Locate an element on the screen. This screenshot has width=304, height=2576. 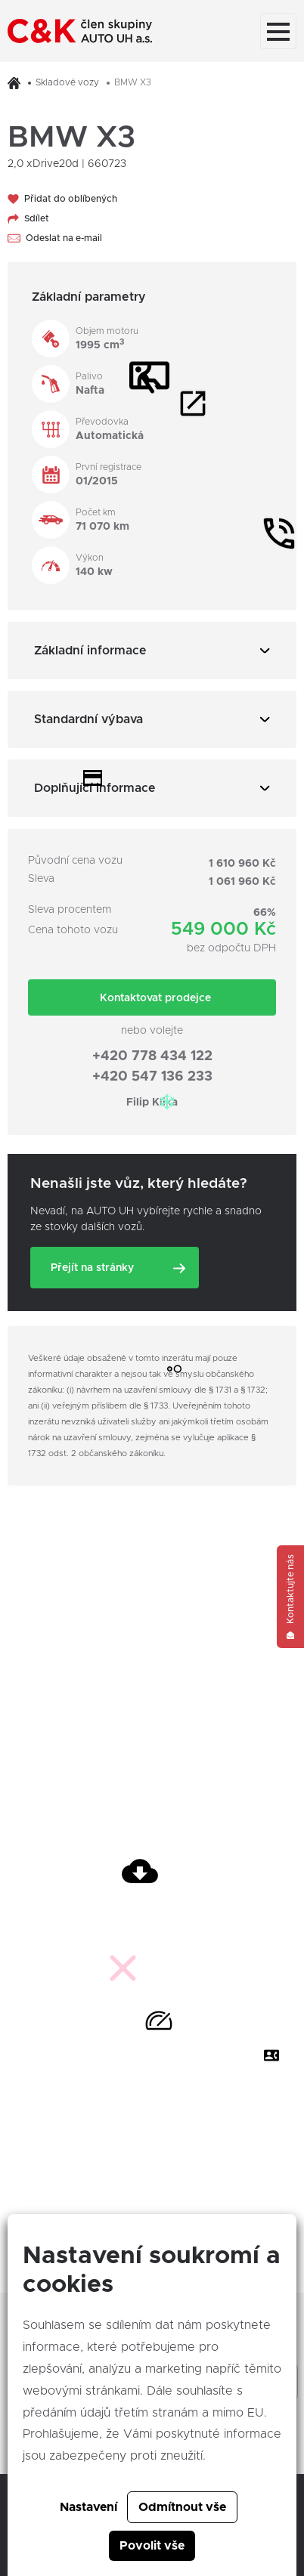
indicates an active phone call in progress is located at coordinates (279, 533).